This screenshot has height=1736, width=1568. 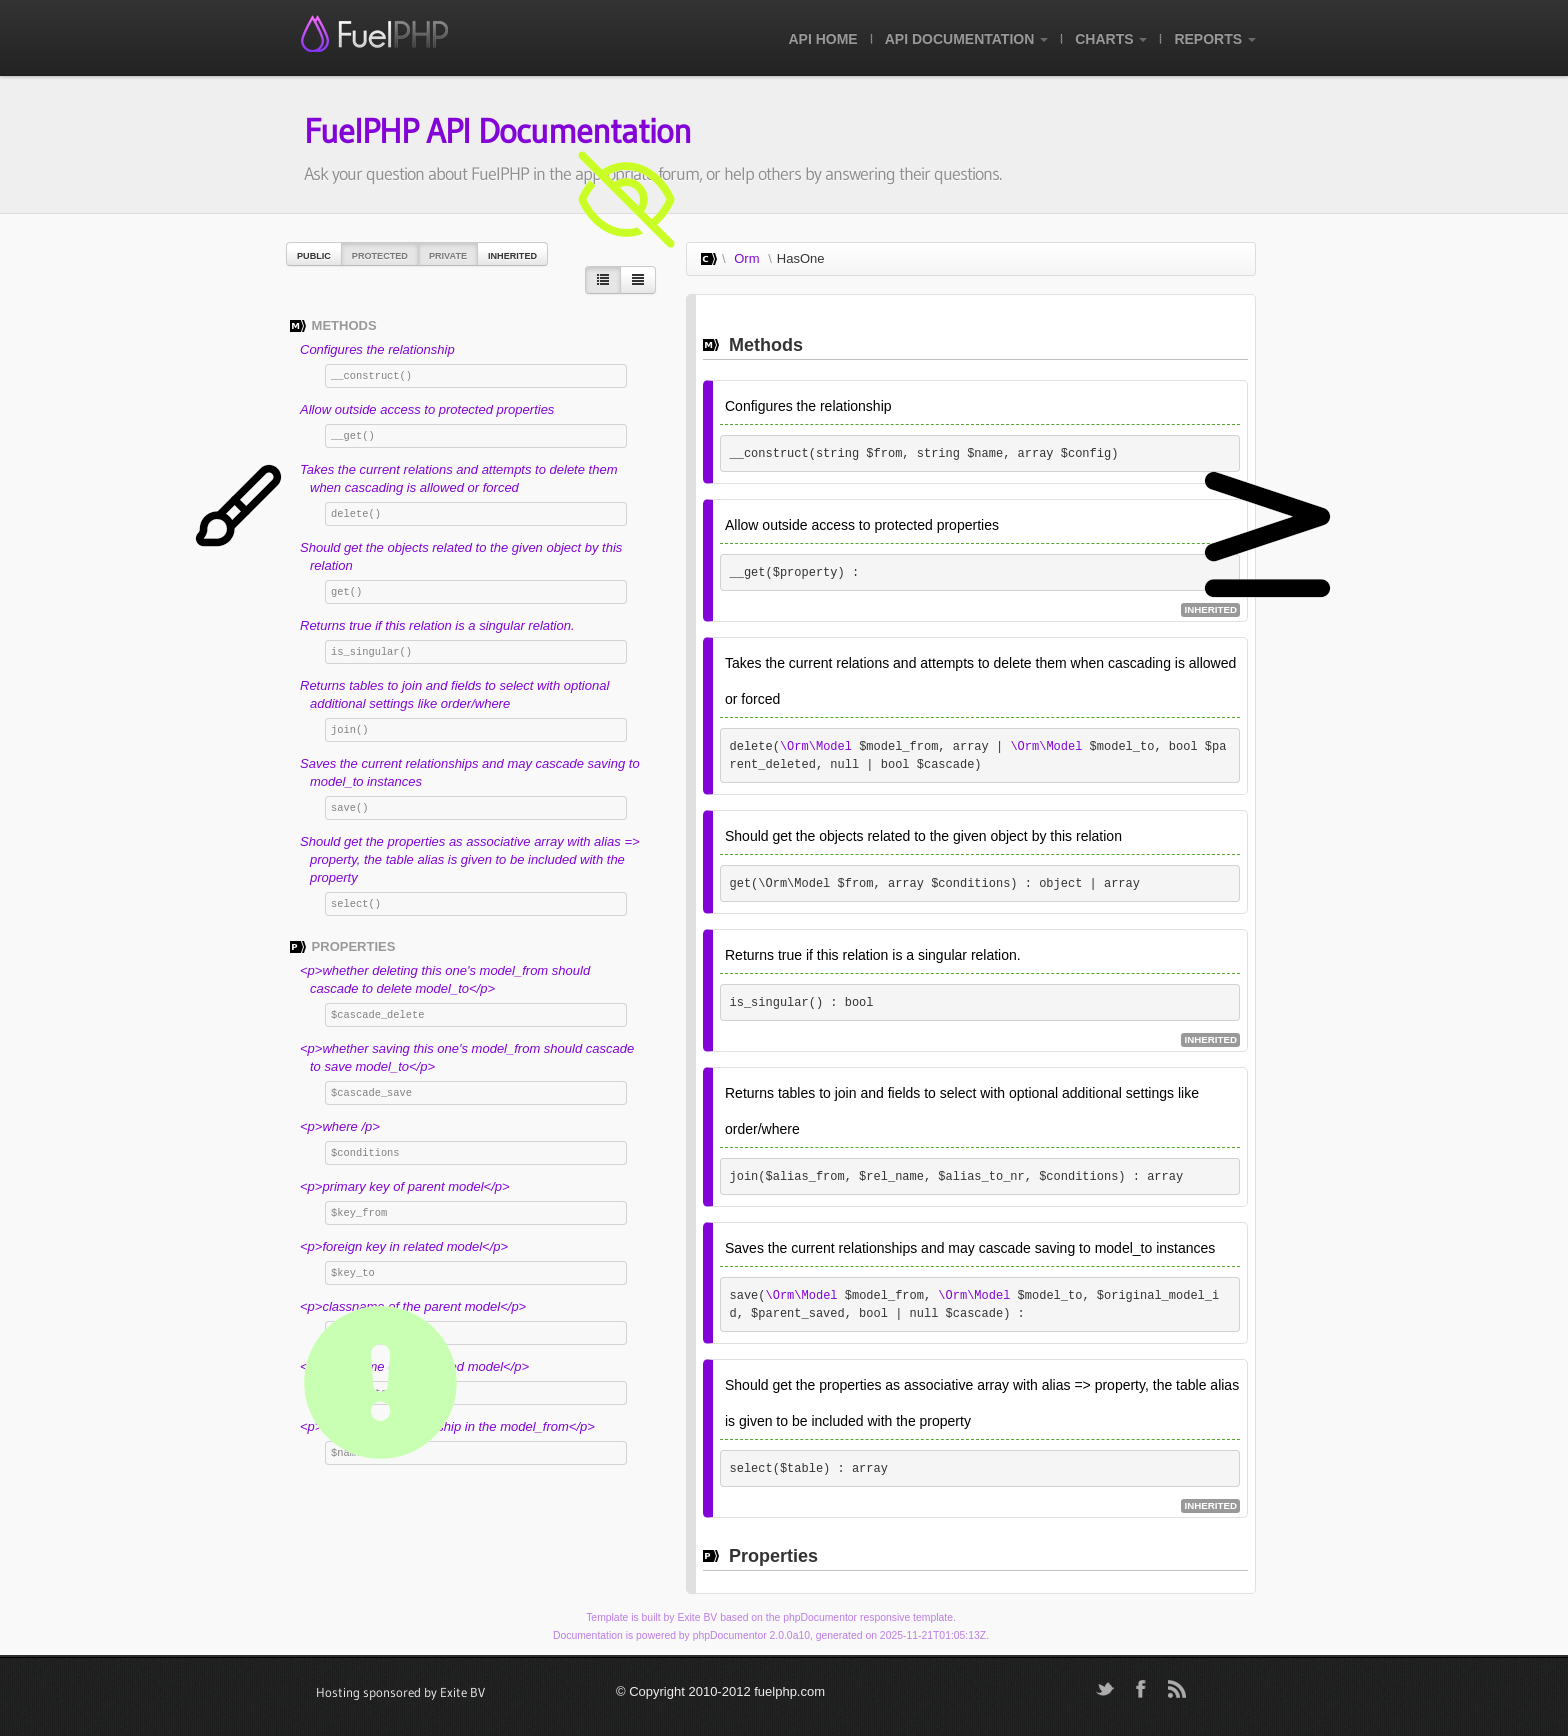 What do you see at coordinates (380, 1382) in the screenshot?
I see `indicates a warning or alert requiring attention` at bounding box center [380, 1382].